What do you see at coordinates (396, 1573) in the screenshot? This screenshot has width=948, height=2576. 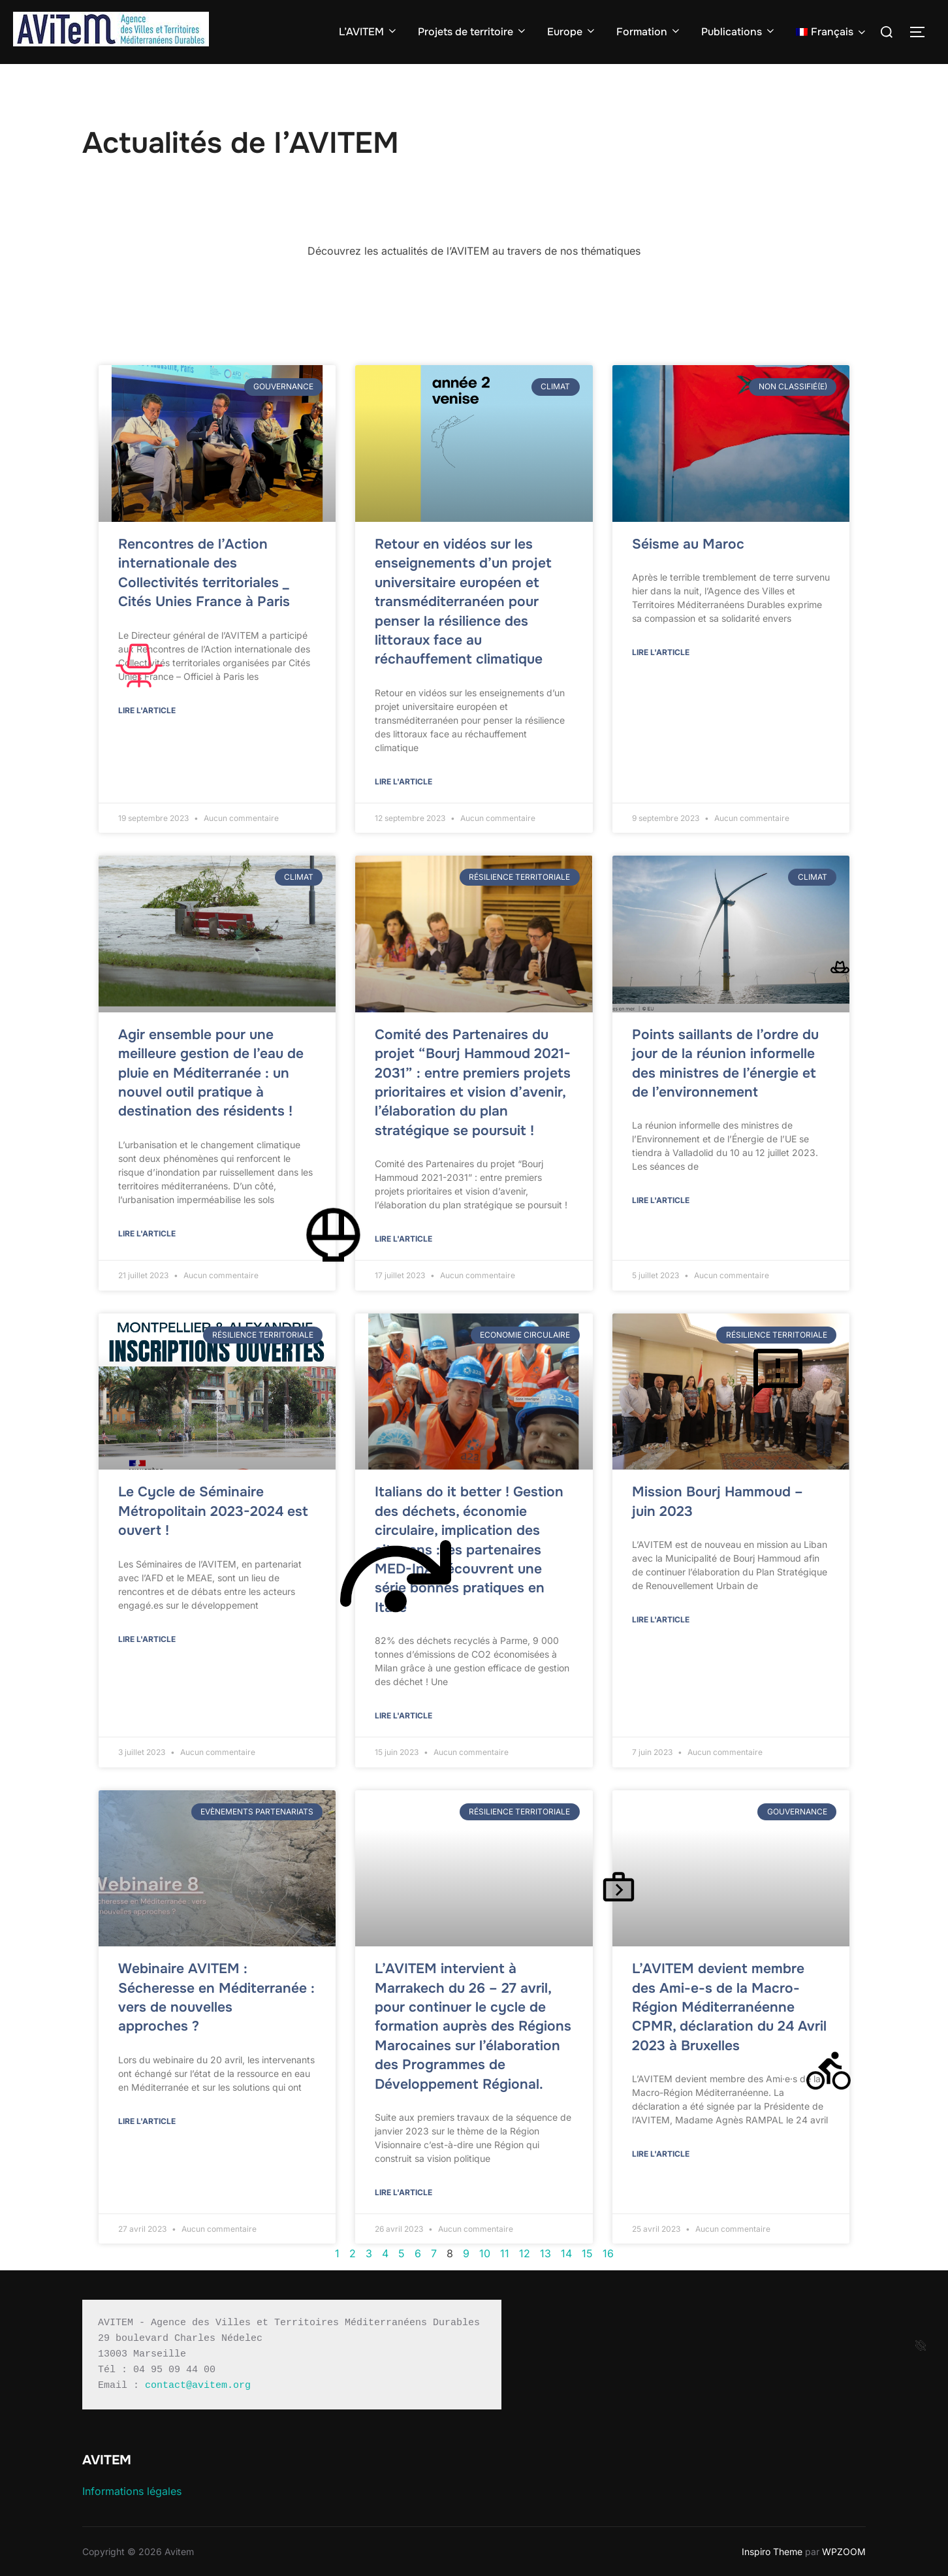 I see `redo action with active state indicator` at bounding box center [396, 1573].